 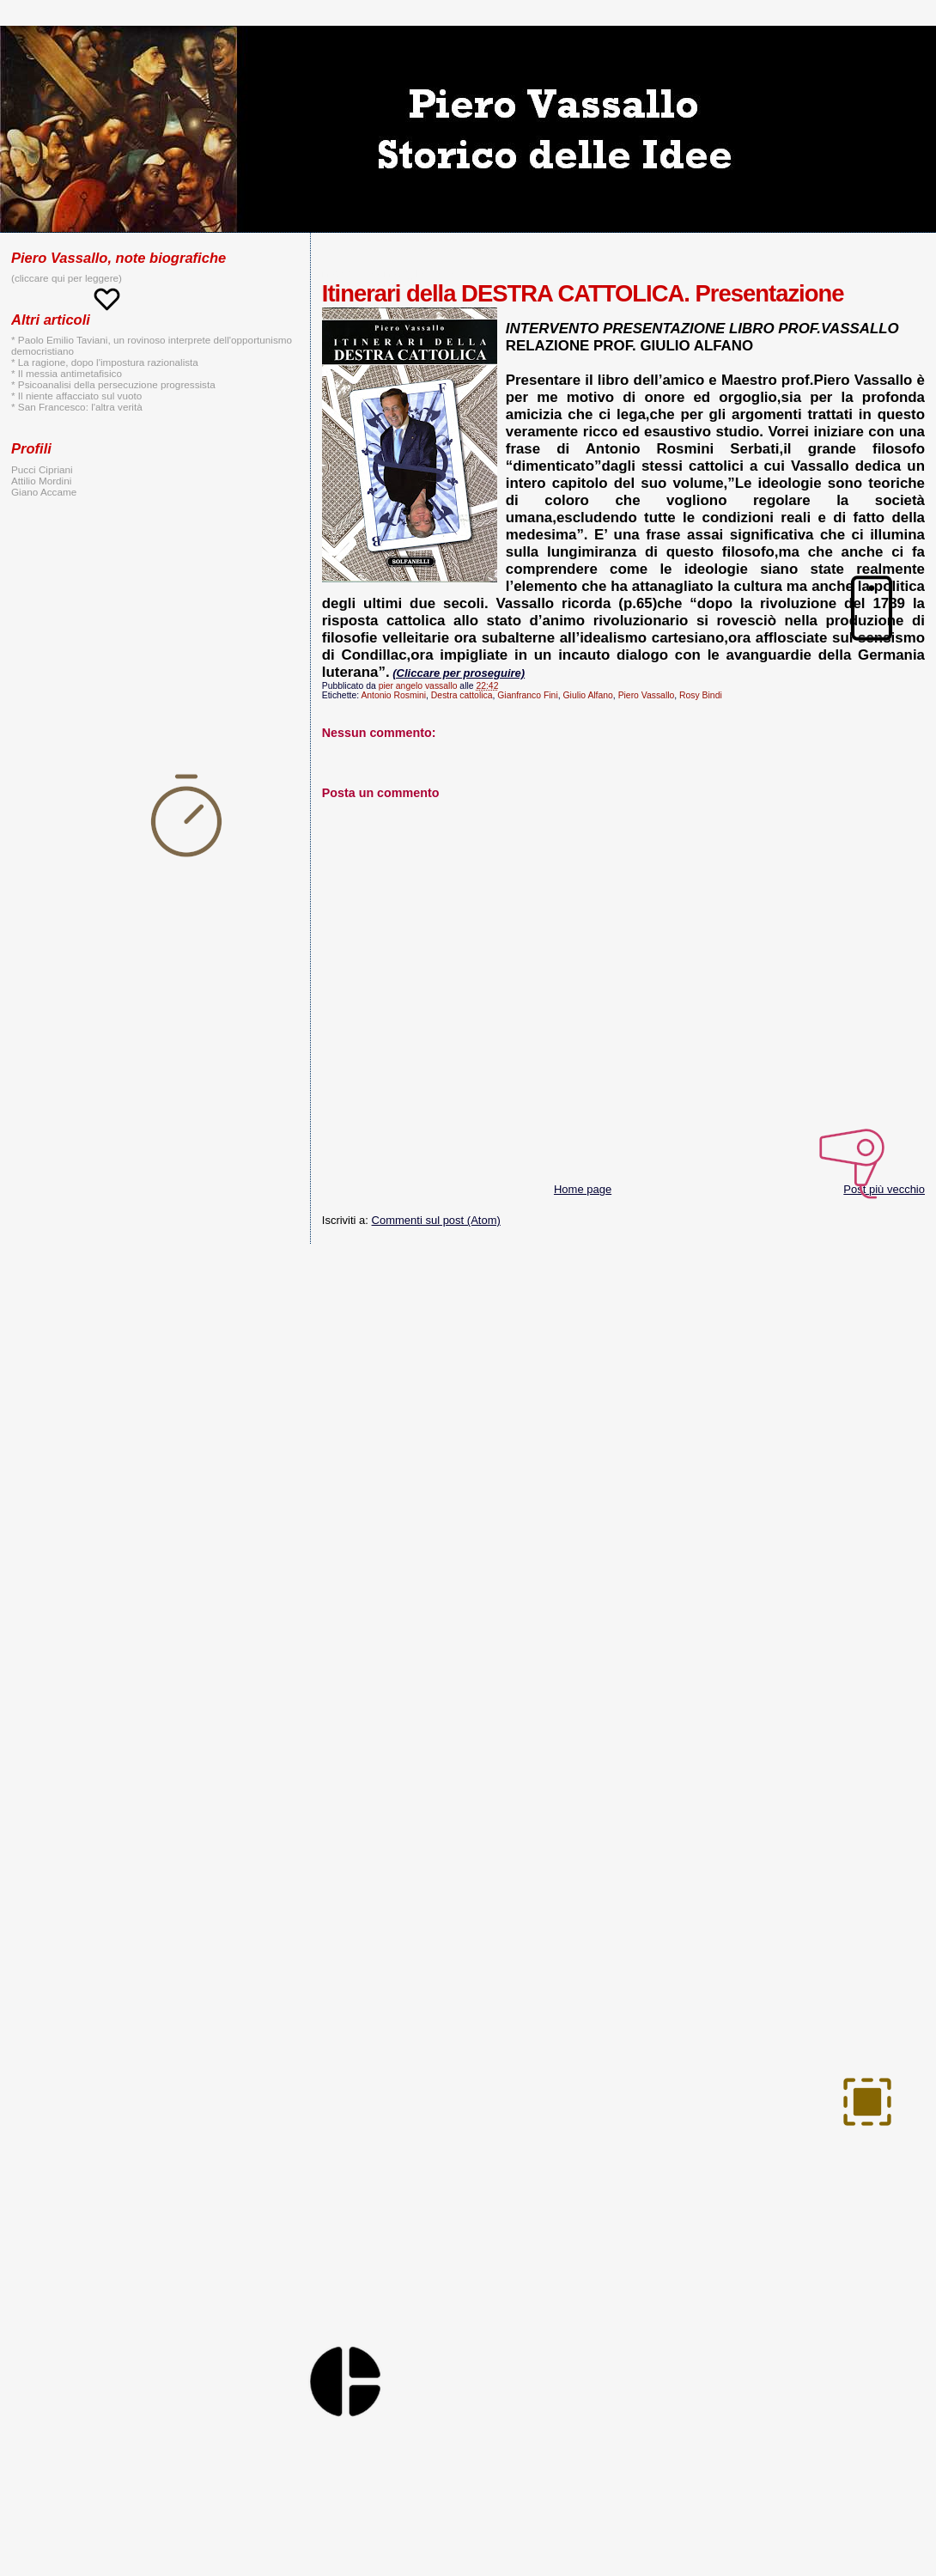 What do you see at coordinates (853, 1160) in the screenshot?
I see `access hair styling or beauty tools` at bounding box center [853, 1160].